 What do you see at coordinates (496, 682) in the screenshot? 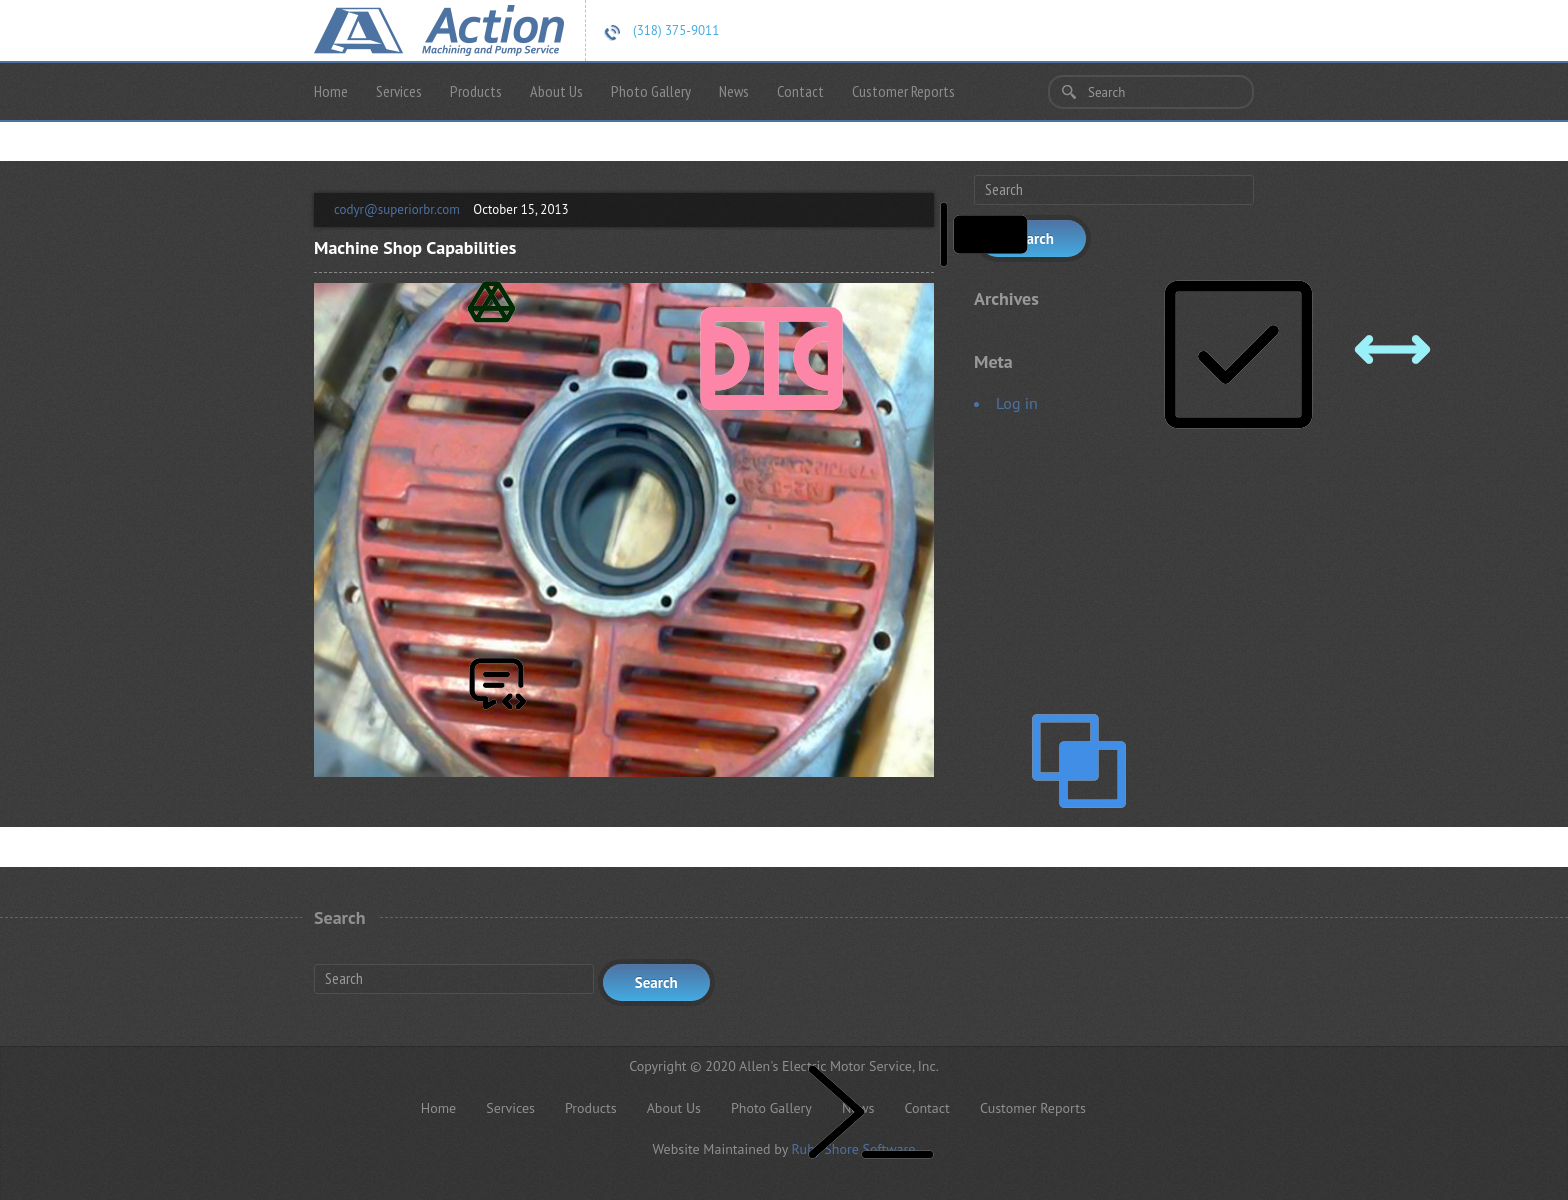
I see `view code snippets in chat` at bounding box center [496, 682].